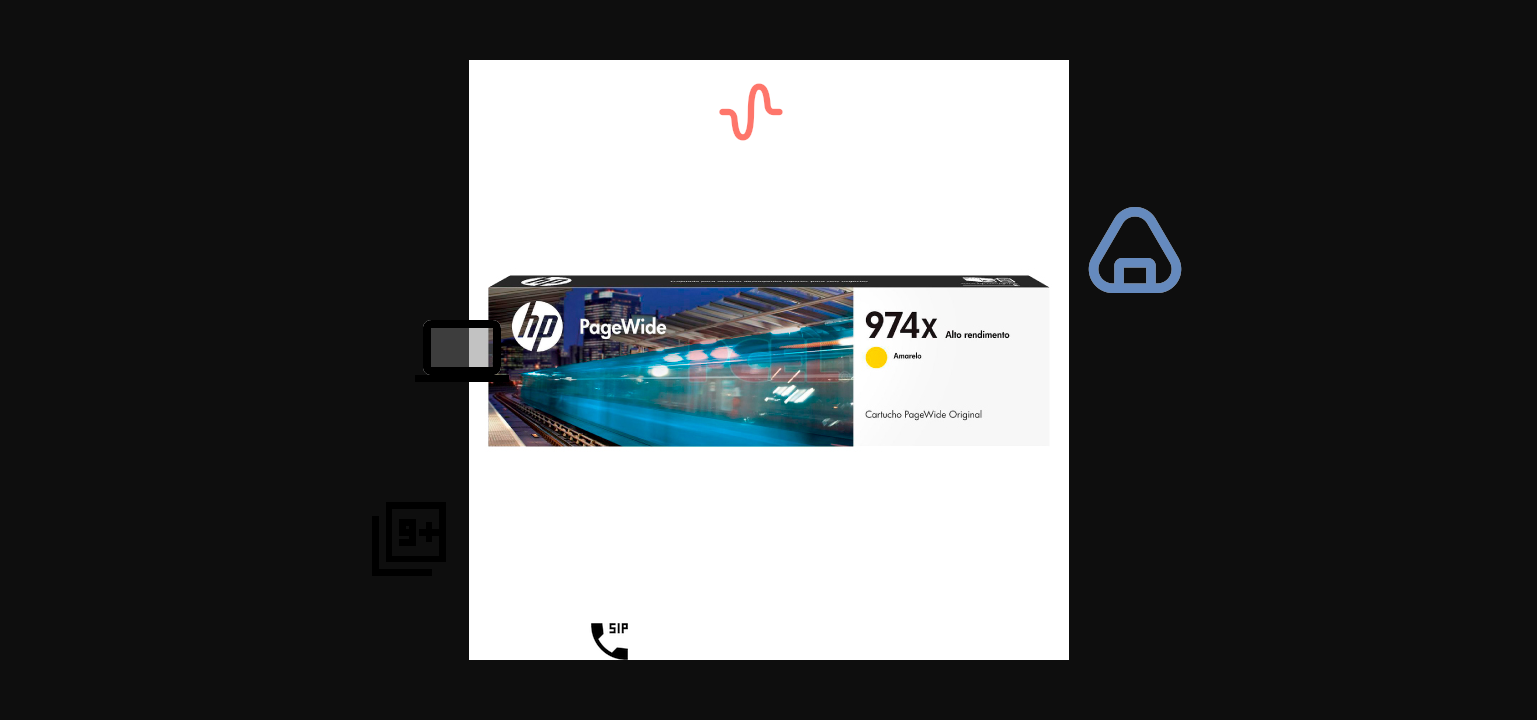  I want to click on switch to laptop or desktop view, so click(462, 351).